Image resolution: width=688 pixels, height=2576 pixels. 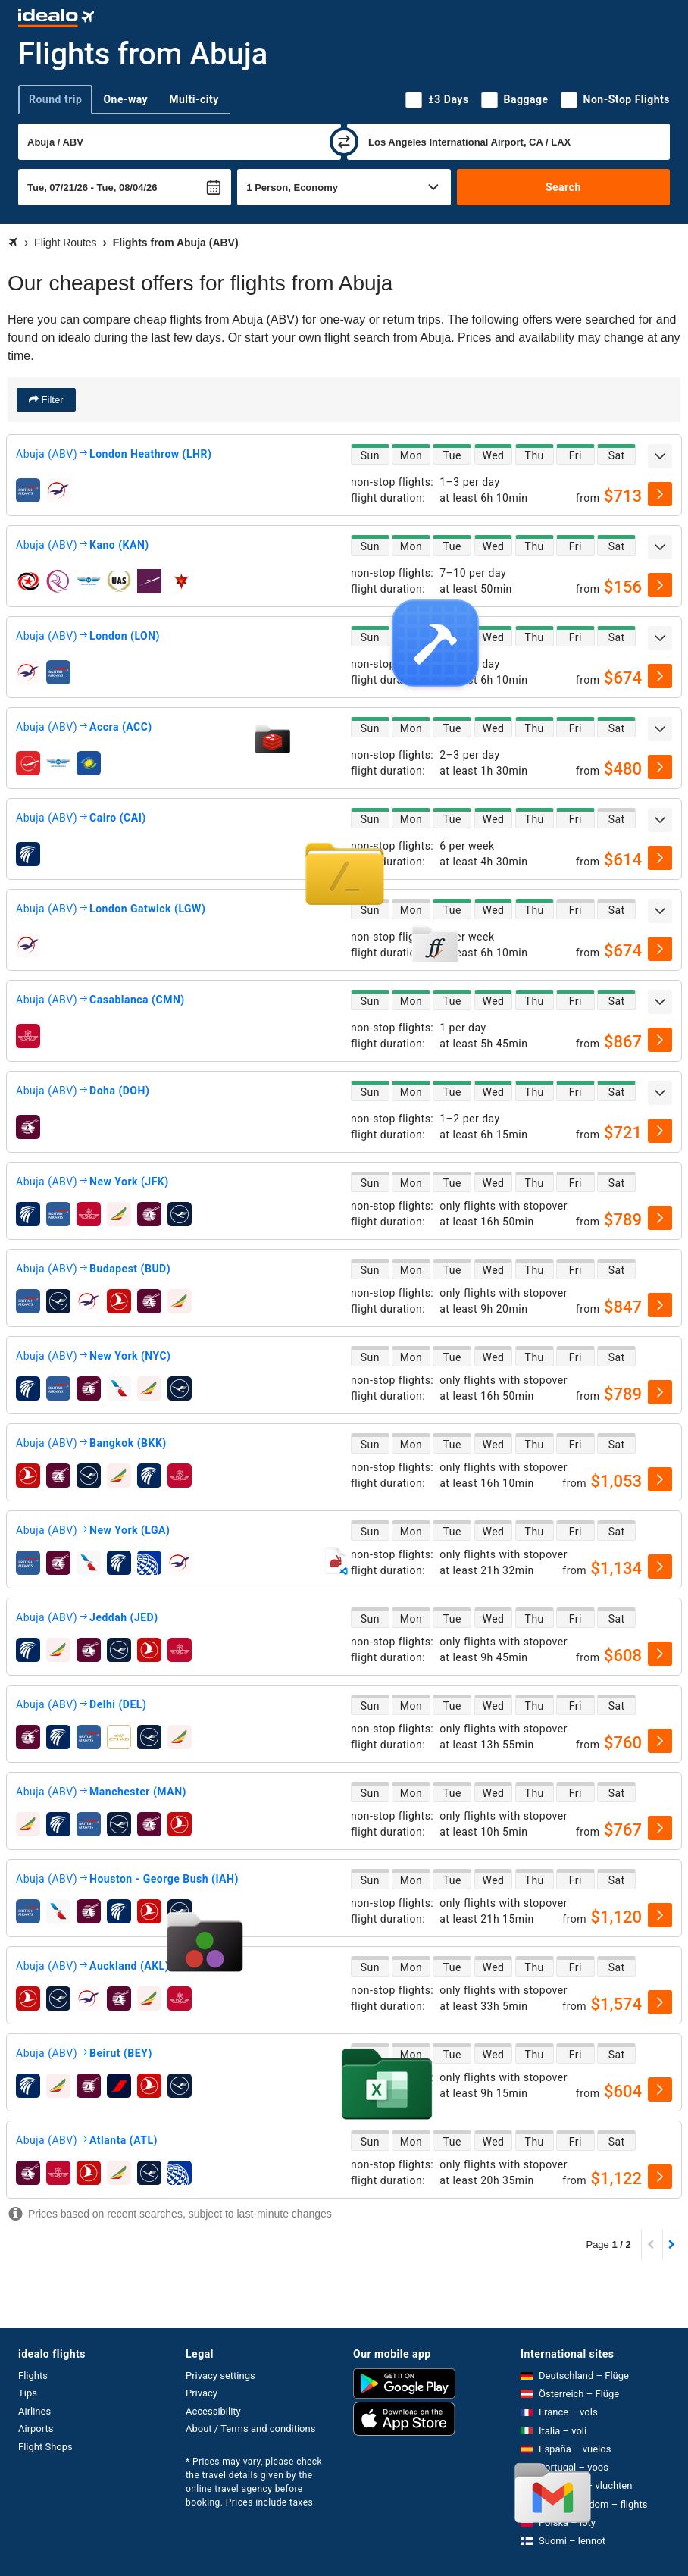 What do you see at coordinates (435, 644) in the screenshot?
I see `access developer tools and settings` at bounding box center [435, 644].